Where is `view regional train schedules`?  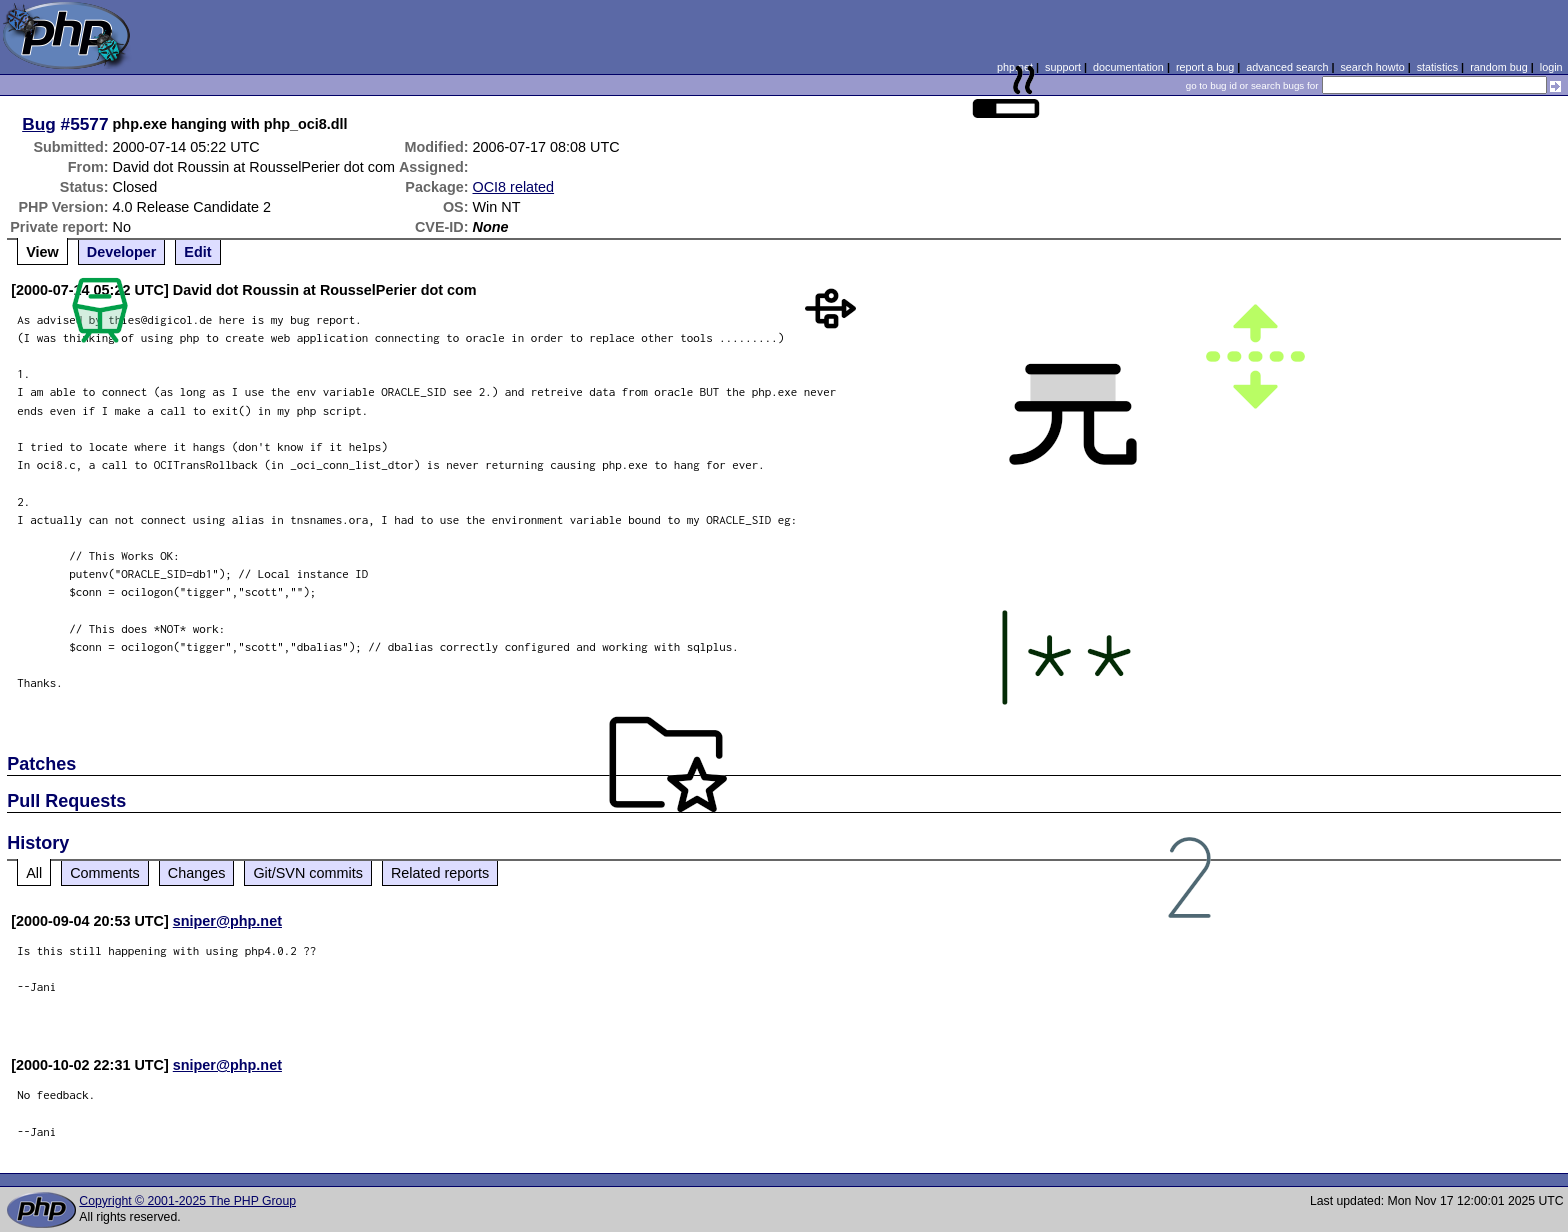 view regional train schedules is located at coordinates (100, 308).